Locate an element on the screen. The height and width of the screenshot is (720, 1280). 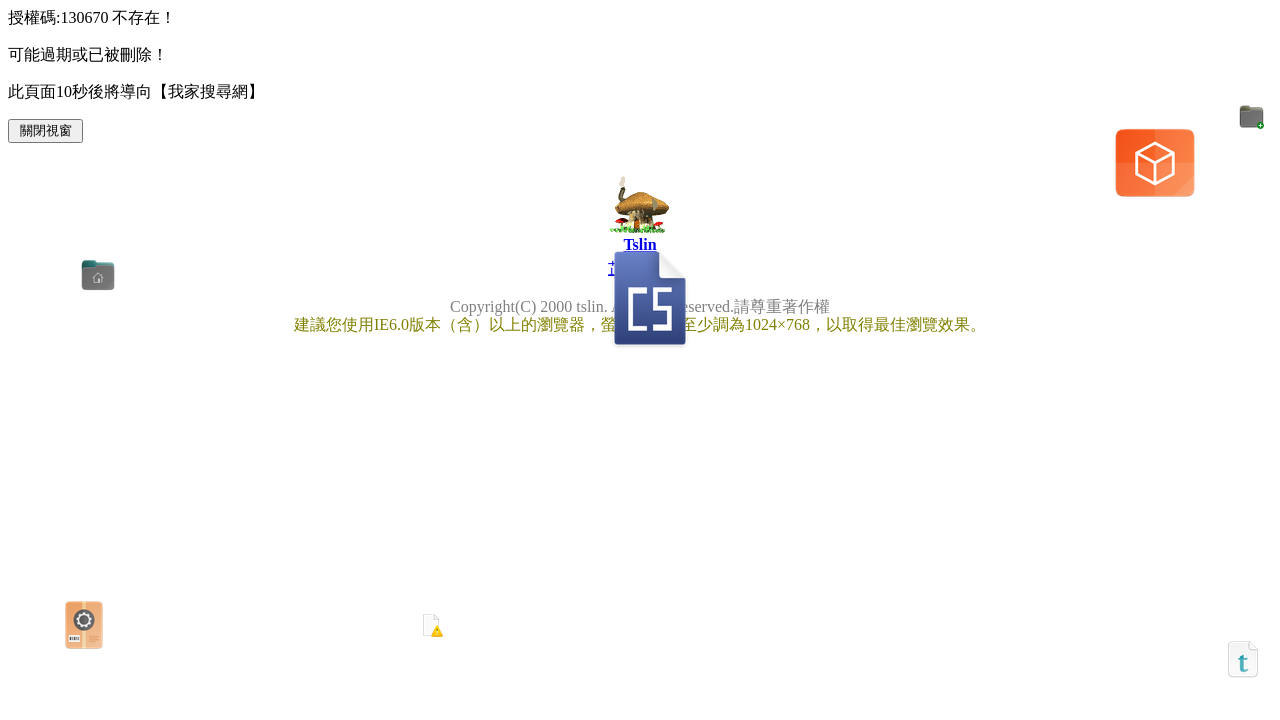
indicates a file with an error or warning is located at coordinates (431, 625).